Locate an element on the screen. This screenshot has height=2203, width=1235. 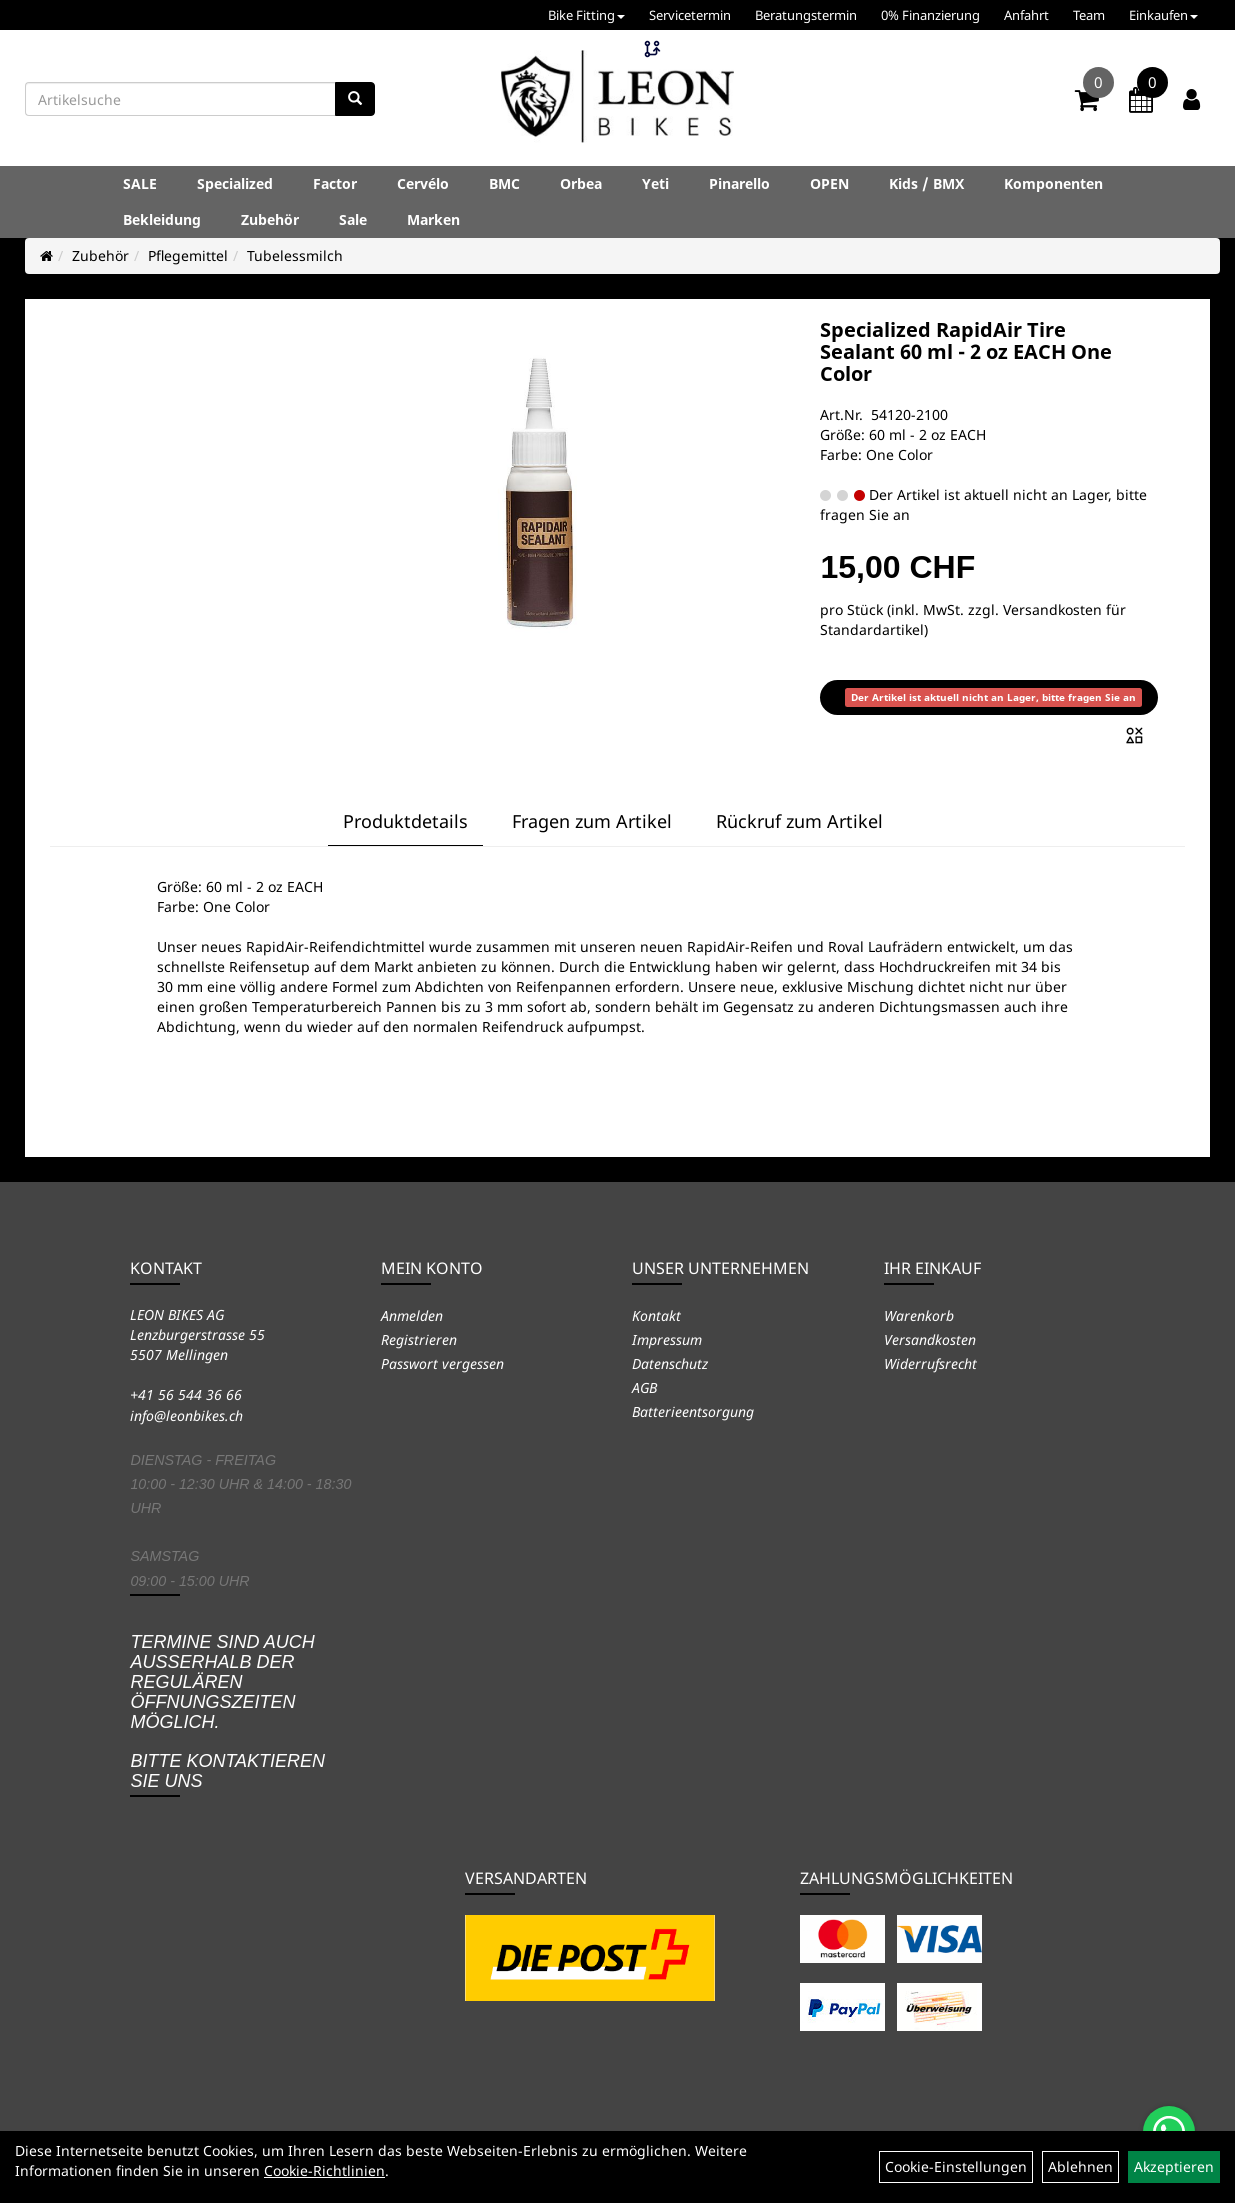
browse icon library or icon picker is located at coordinates (1134, 735).